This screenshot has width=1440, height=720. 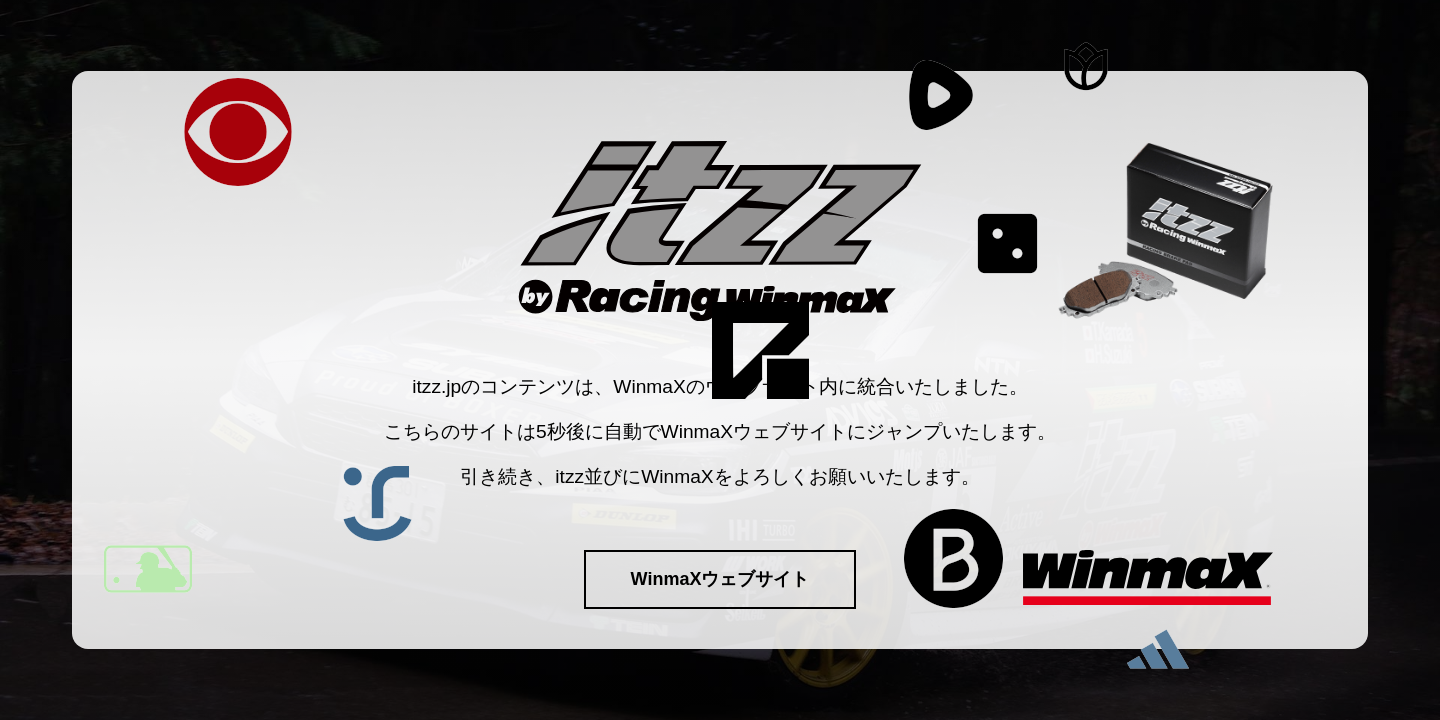 What do you see at coordinates (941, 95) in the screenshot?
I see `open the Rumble app` at bounding box center [941, 95].